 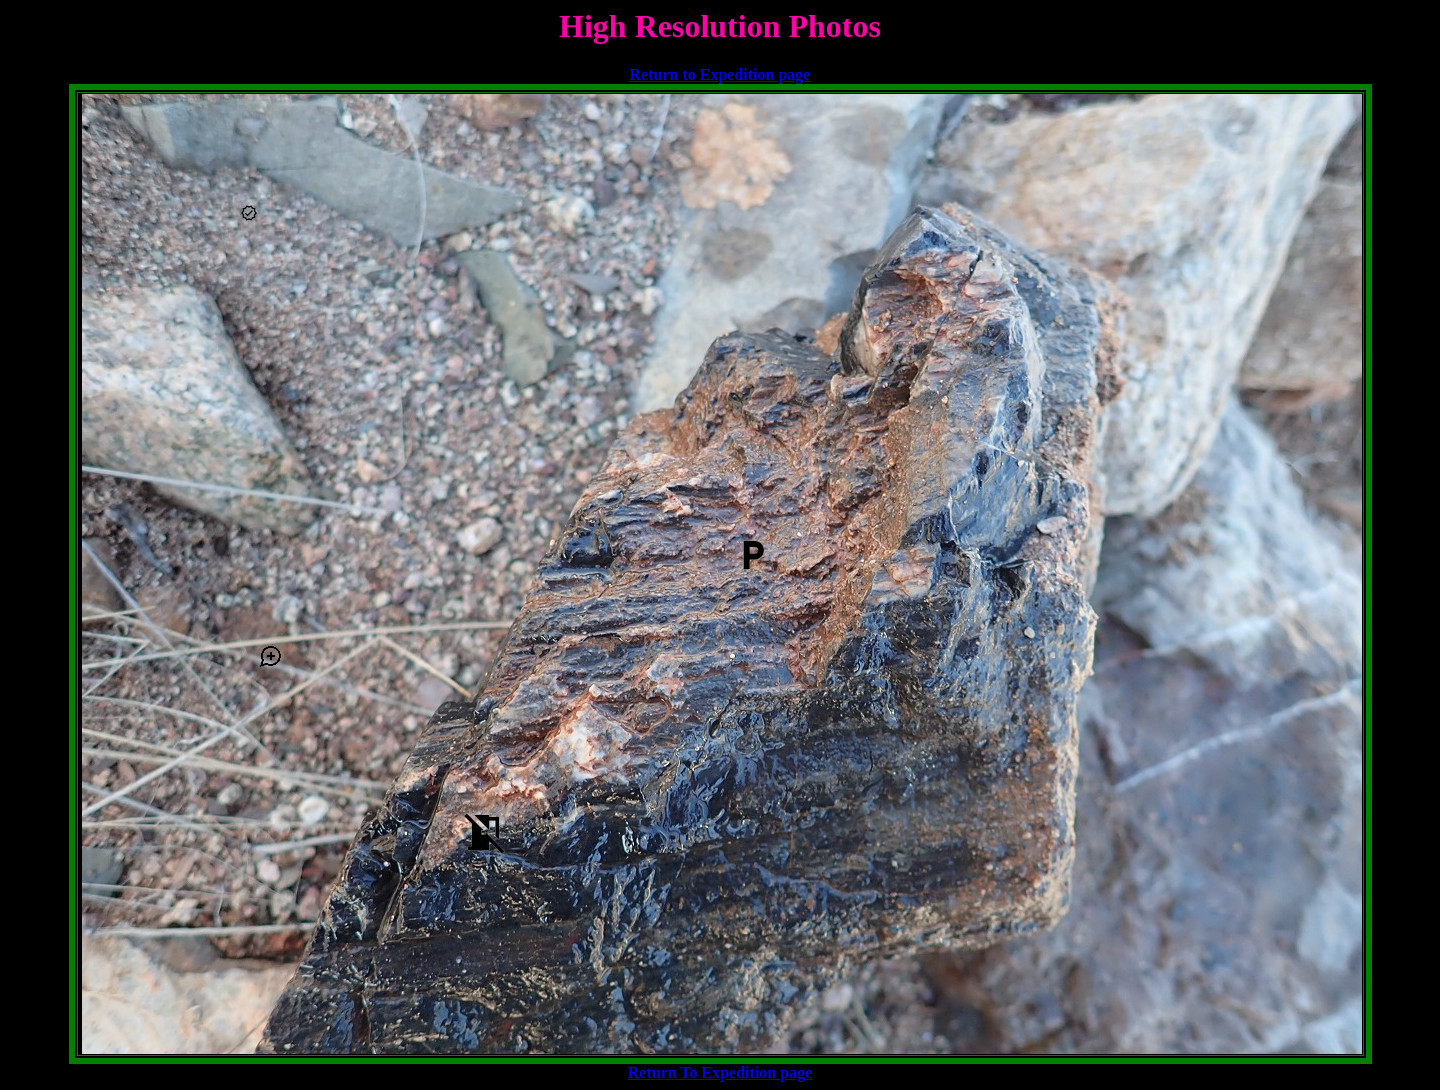 I want to click on add a review or comment to a location, so click(x=271, y=656).